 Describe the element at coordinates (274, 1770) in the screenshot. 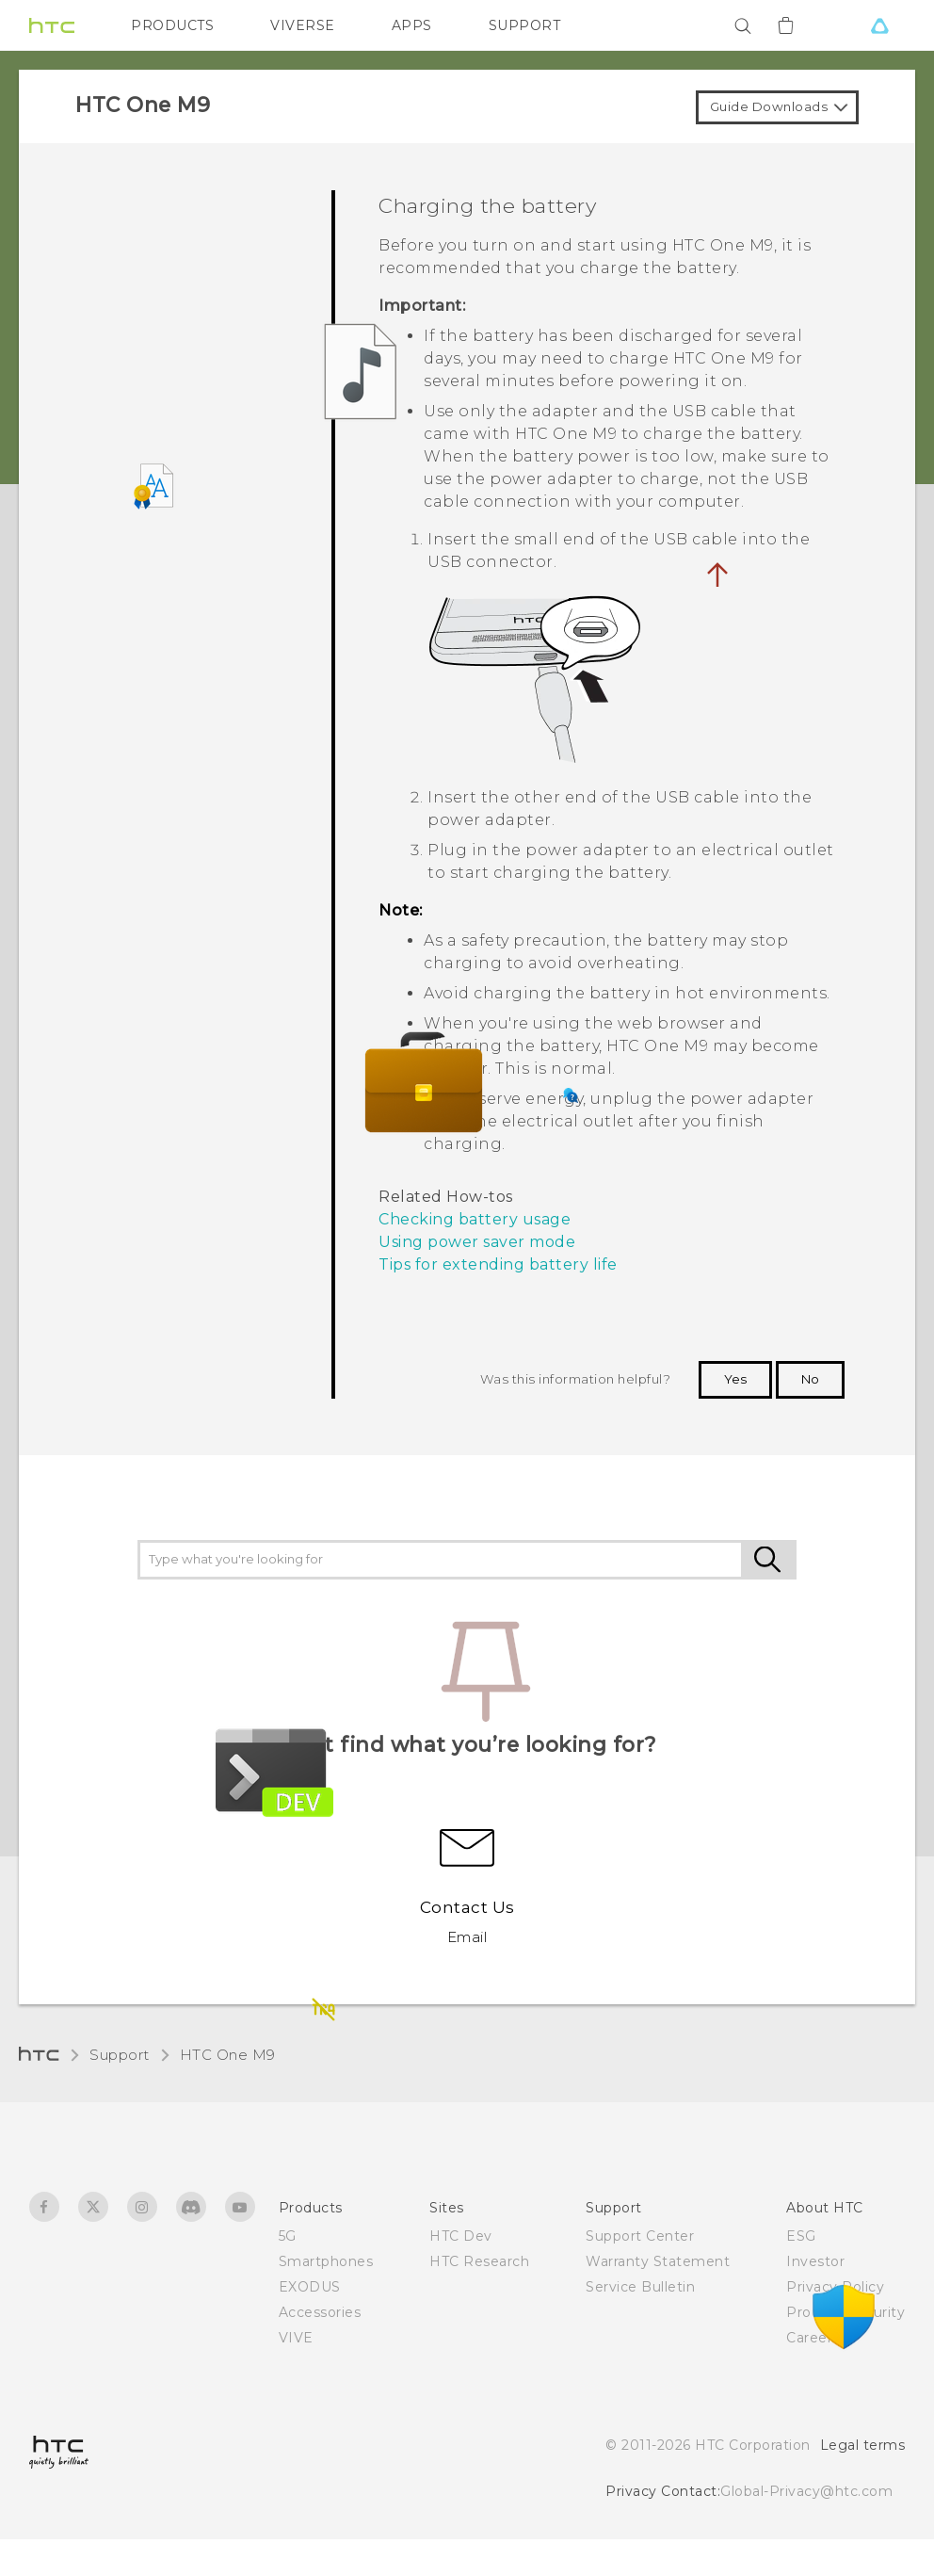

I see `open the developer terminal application` at that location.